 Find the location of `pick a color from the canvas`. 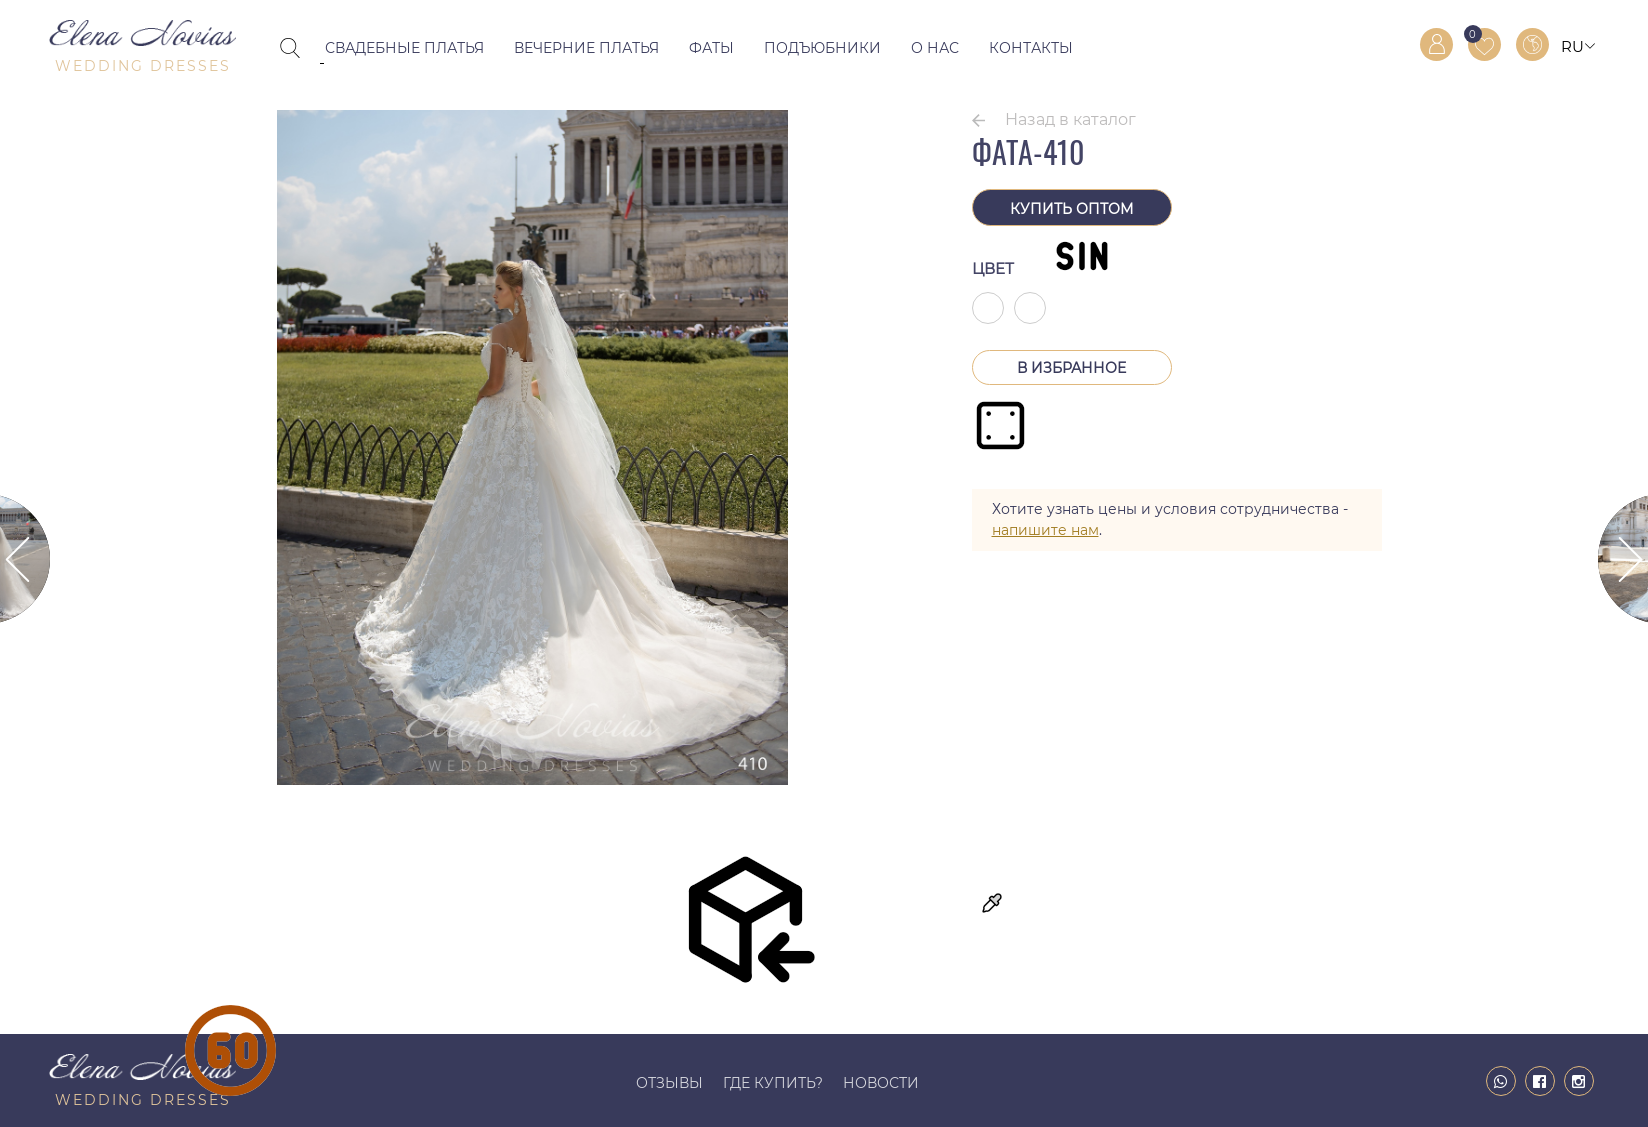

pick a color from the canvas is located at coordinates (992, 903).